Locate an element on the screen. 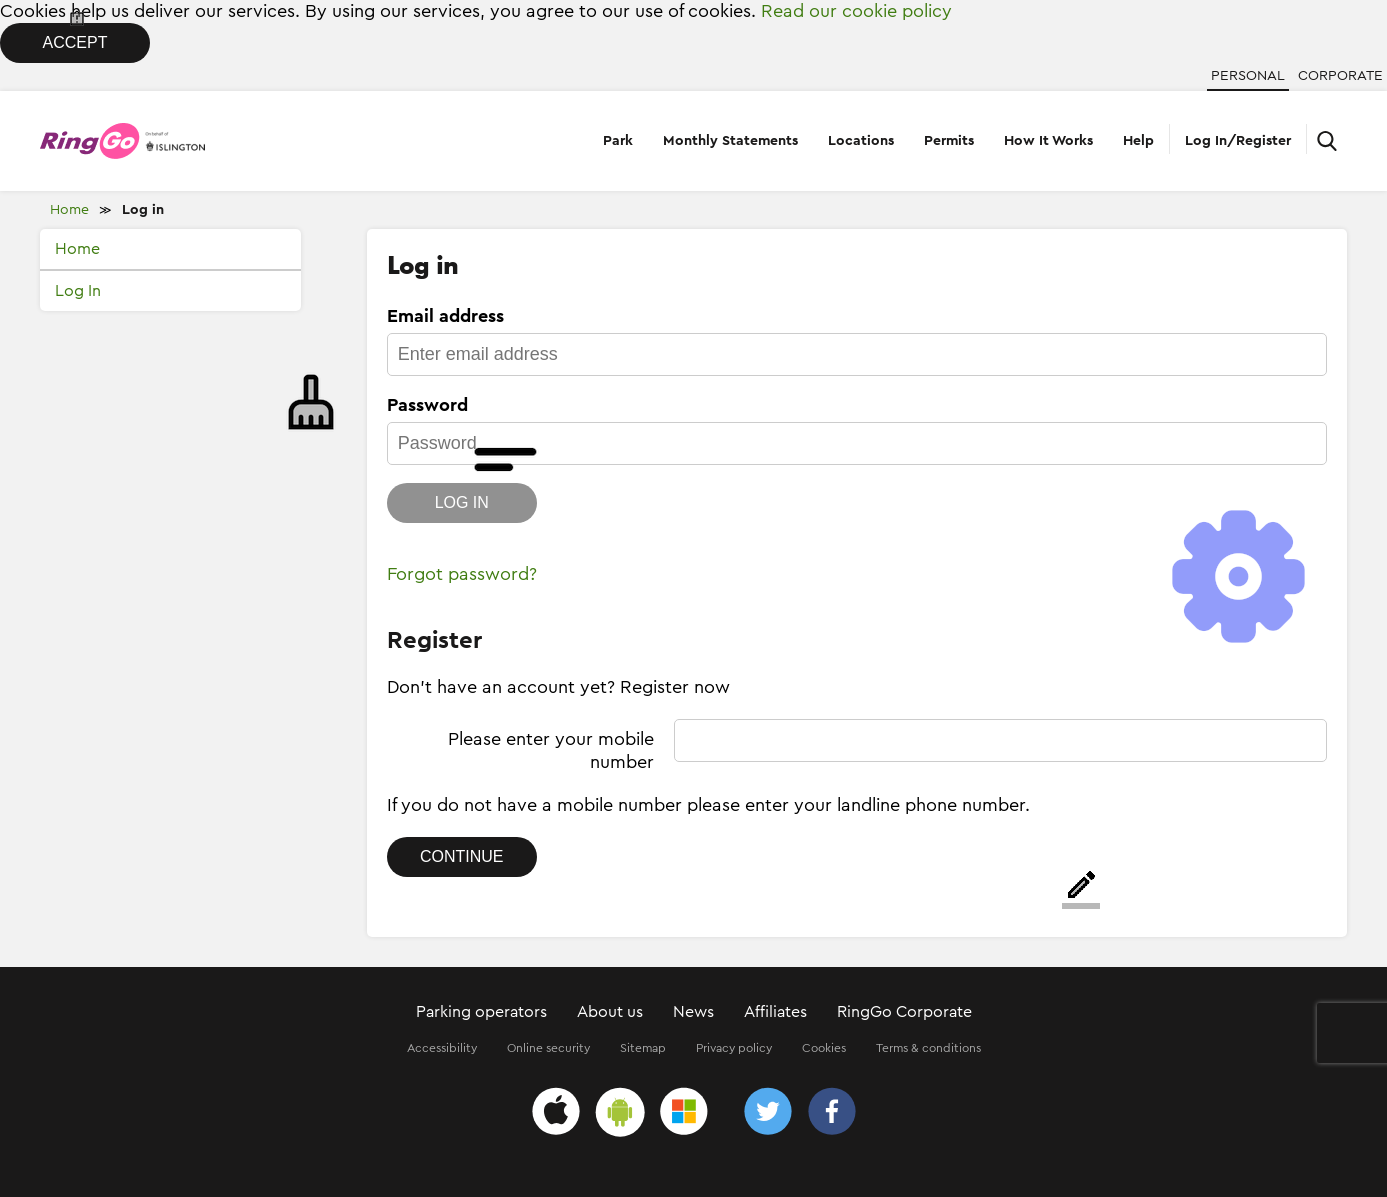  indicates an overdue or late assignment is located at coordinates (77, 19).